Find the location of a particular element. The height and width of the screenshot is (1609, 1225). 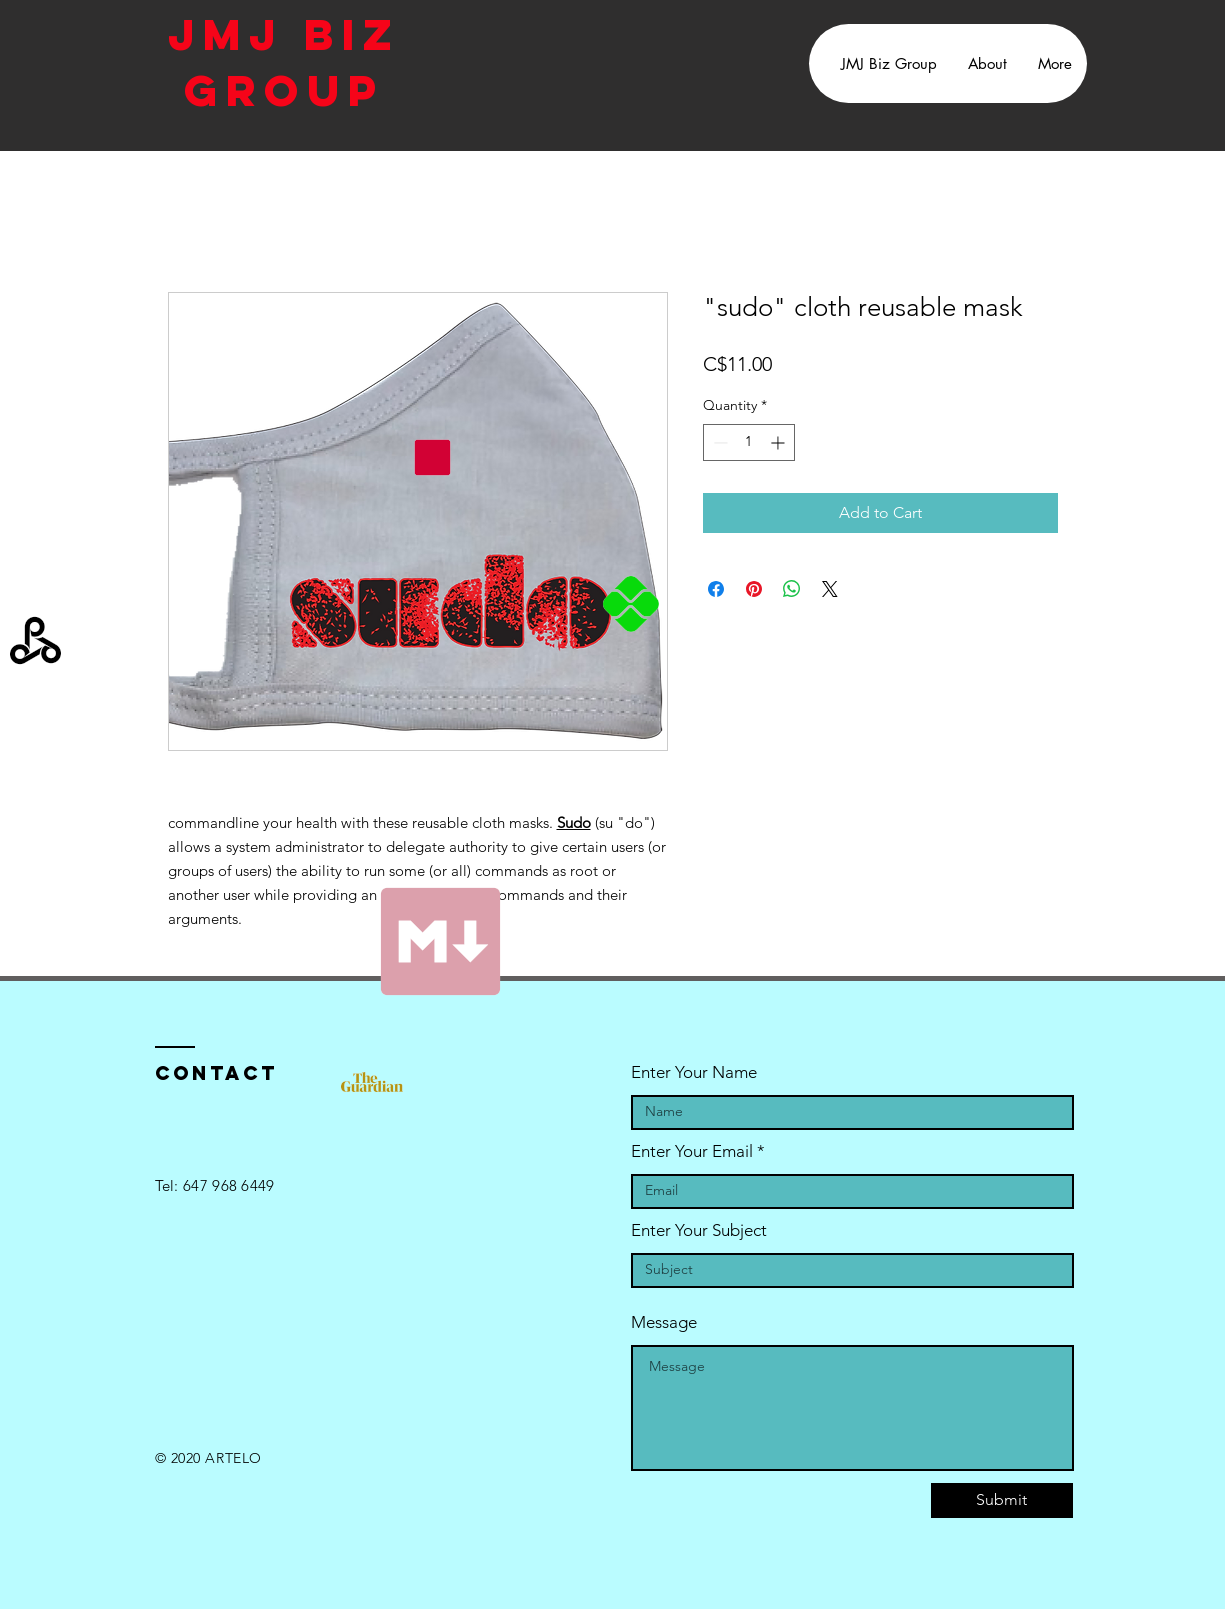

pay with pix instant payment is located at coordinates (631, 604).